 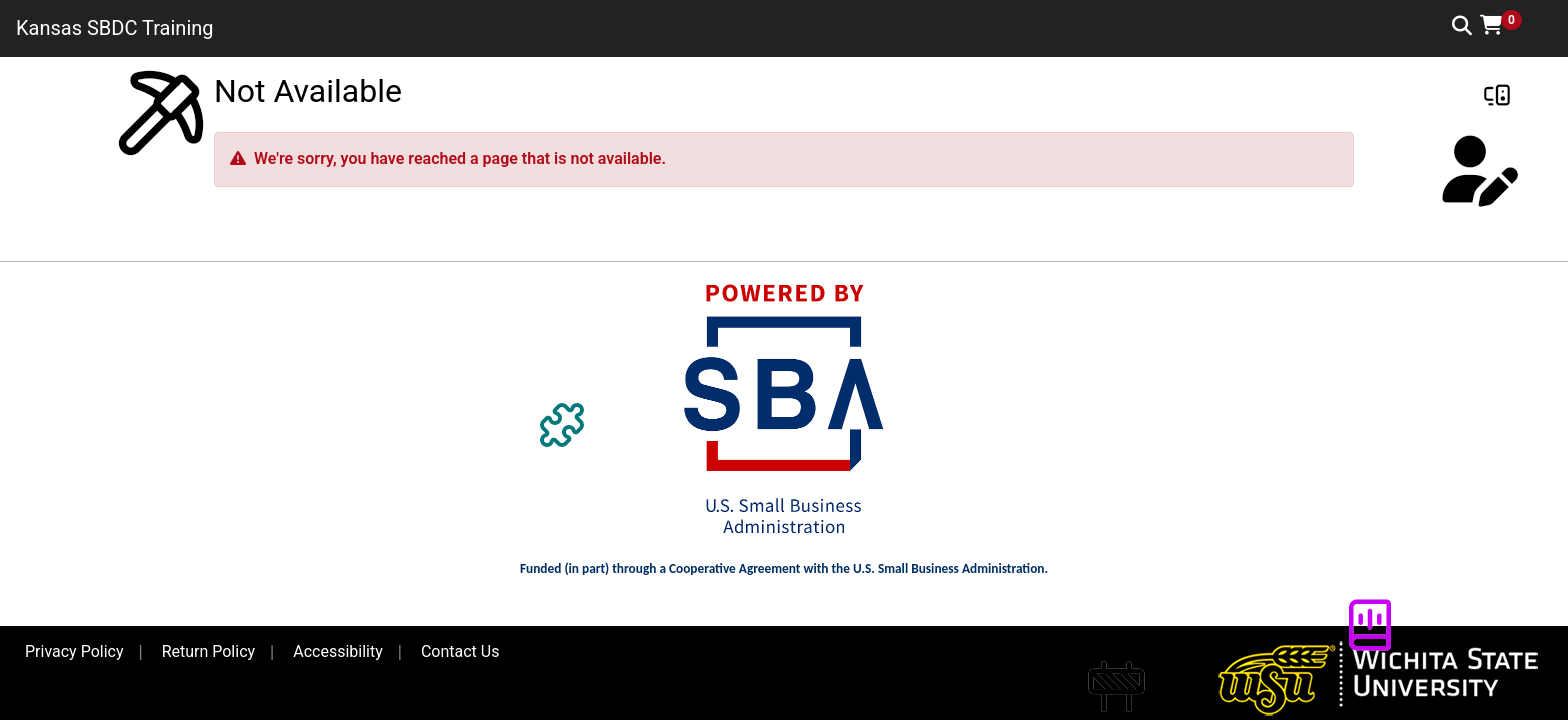 I want to click on access audiobook library, so click(x=1370, y=625).